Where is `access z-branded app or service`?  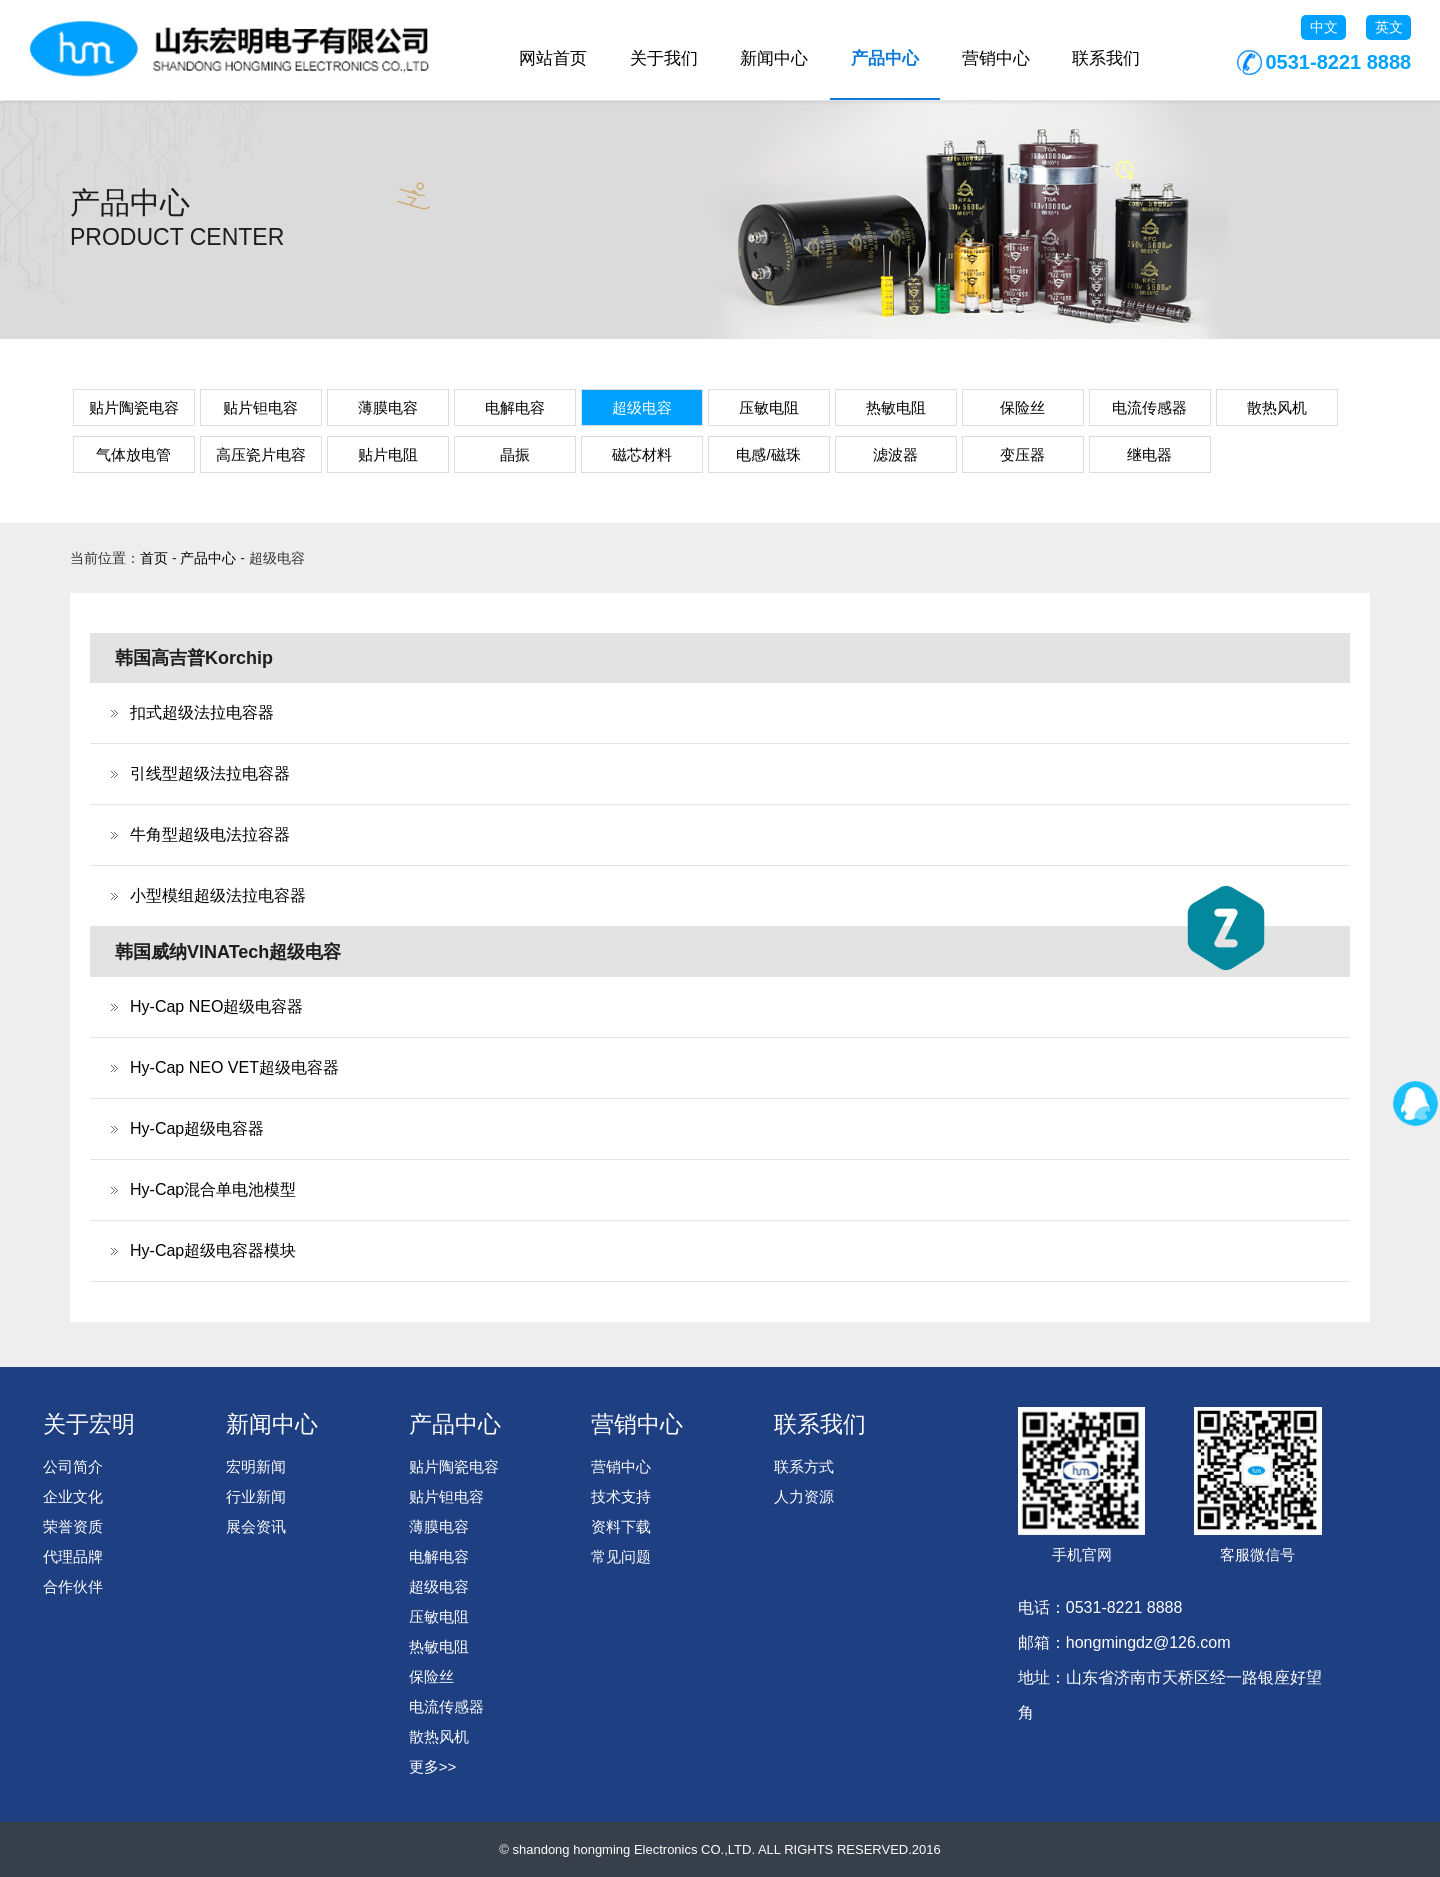 access z-branded app or service is located at coordinates (1226, 928).